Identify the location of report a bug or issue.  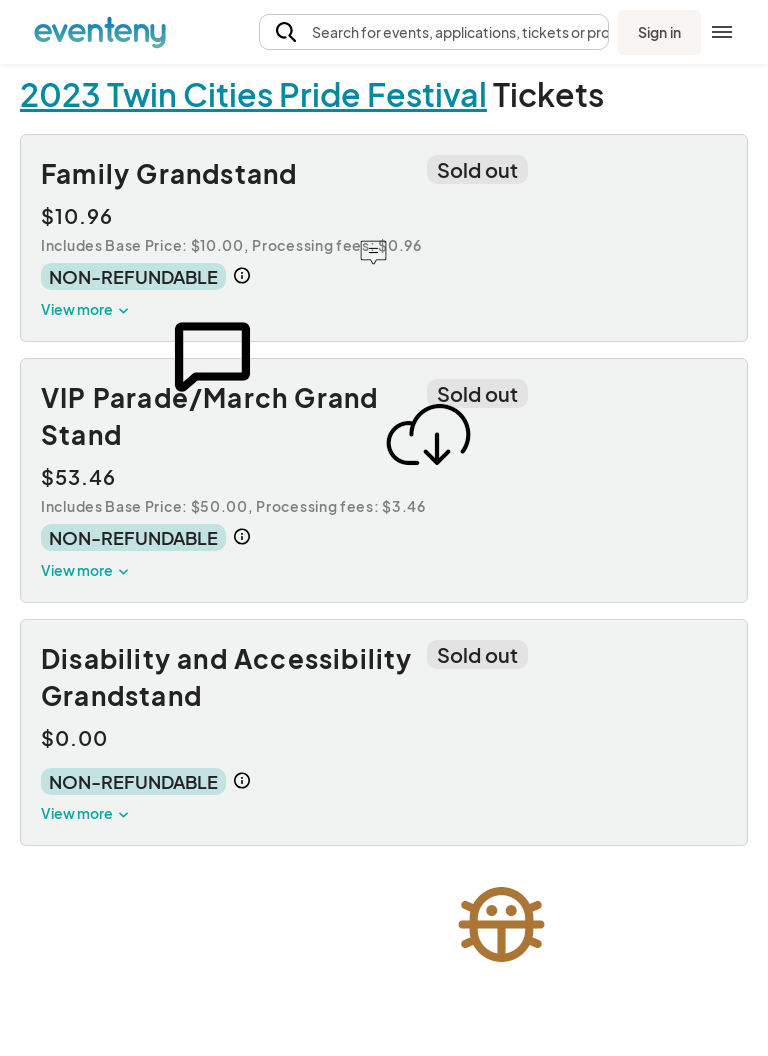
(501, 924).